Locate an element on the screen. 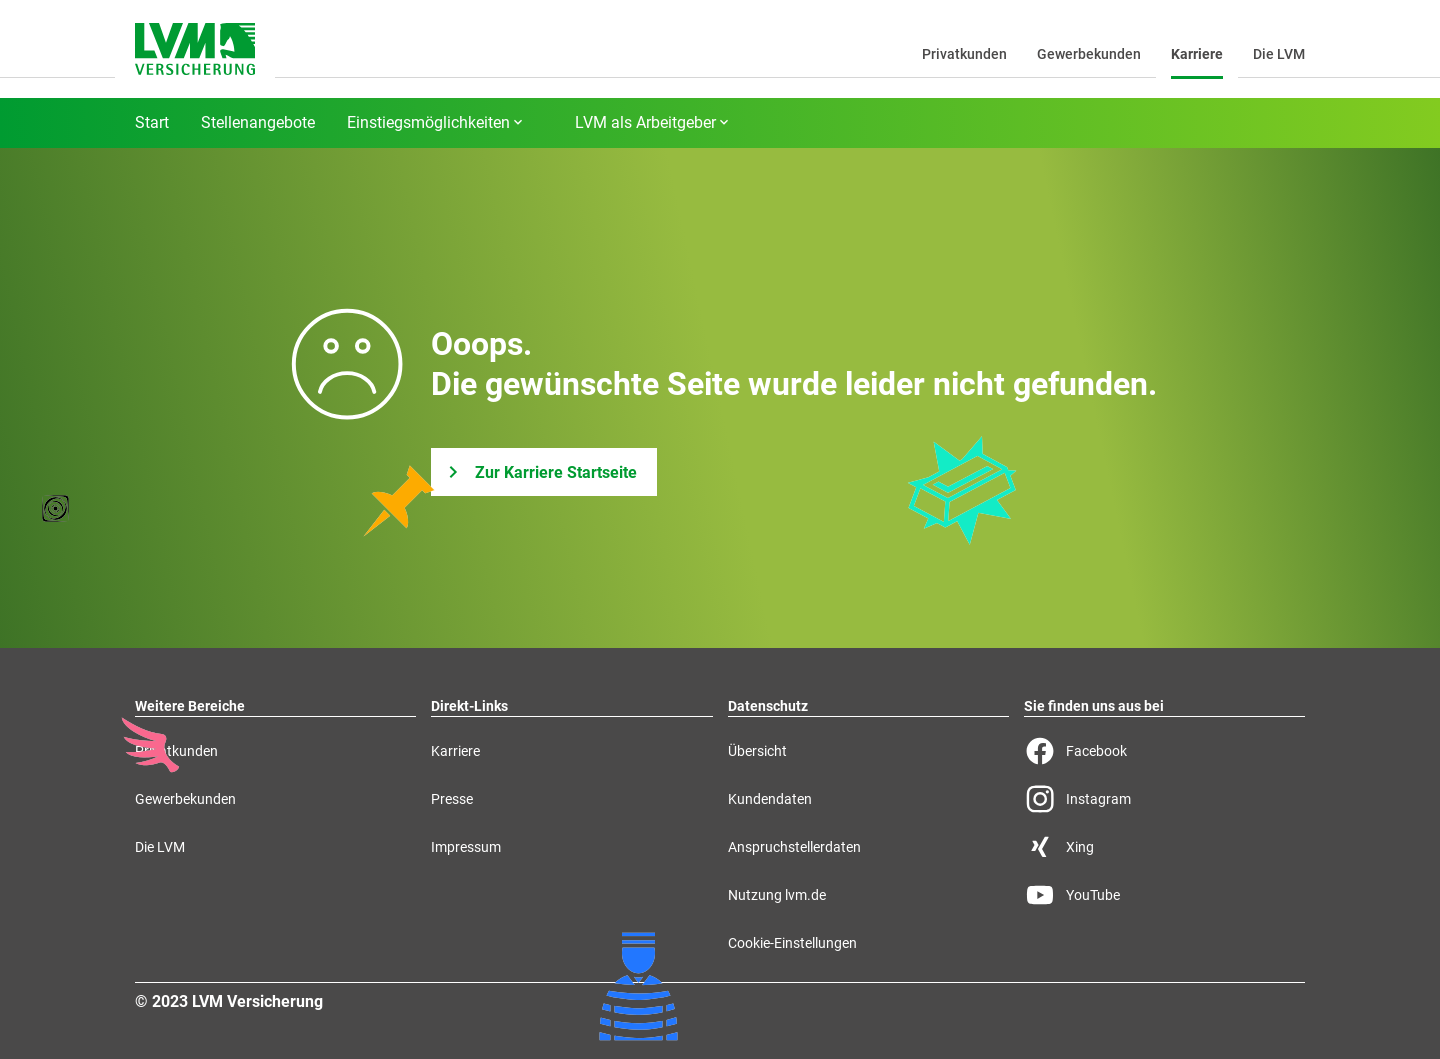 The image size is (1440, 1059). indicates flight or aerial ability in gameplay is located at coordinates (150, 745).